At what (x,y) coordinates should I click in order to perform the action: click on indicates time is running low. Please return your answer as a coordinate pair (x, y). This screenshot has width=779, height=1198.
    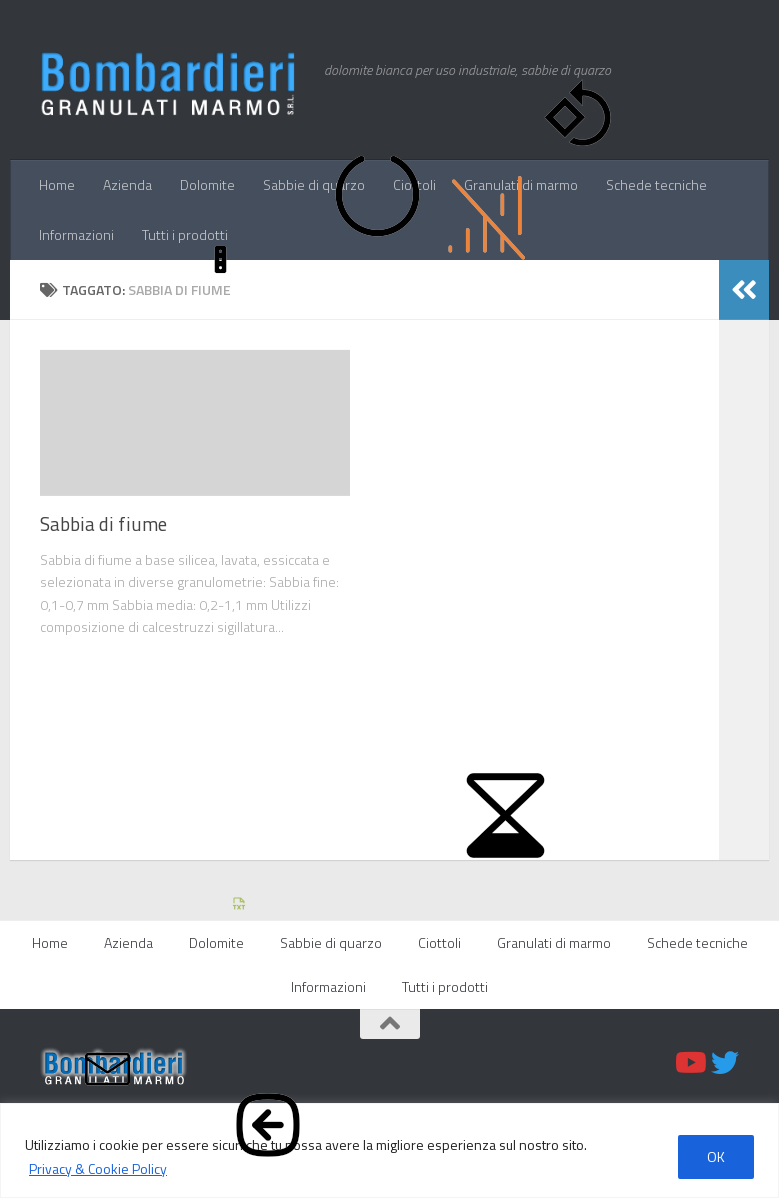
    Looking at the image, I should click on (505, 815).